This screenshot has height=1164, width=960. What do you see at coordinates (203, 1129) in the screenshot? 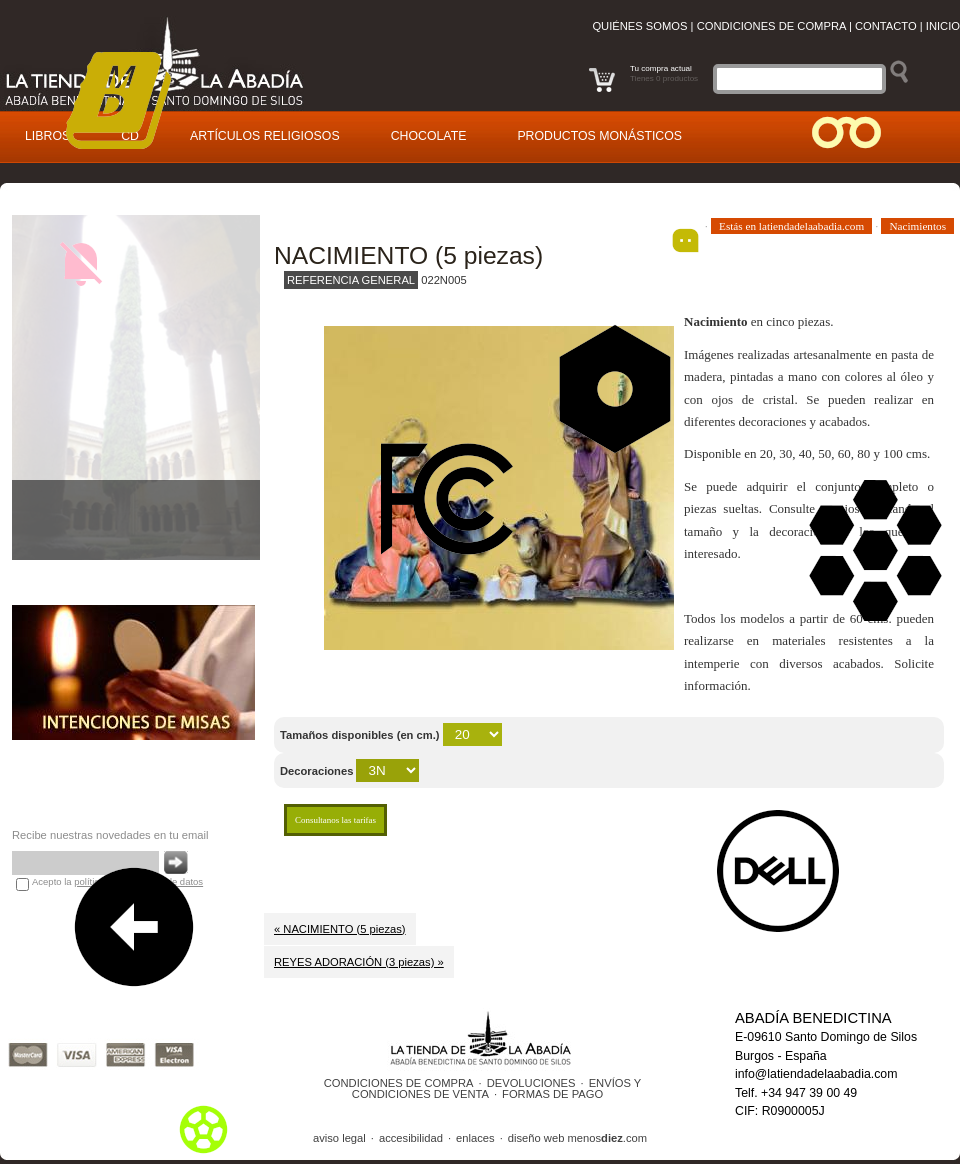
I see `access football or soccer content` at bounding box center [203, 1129].